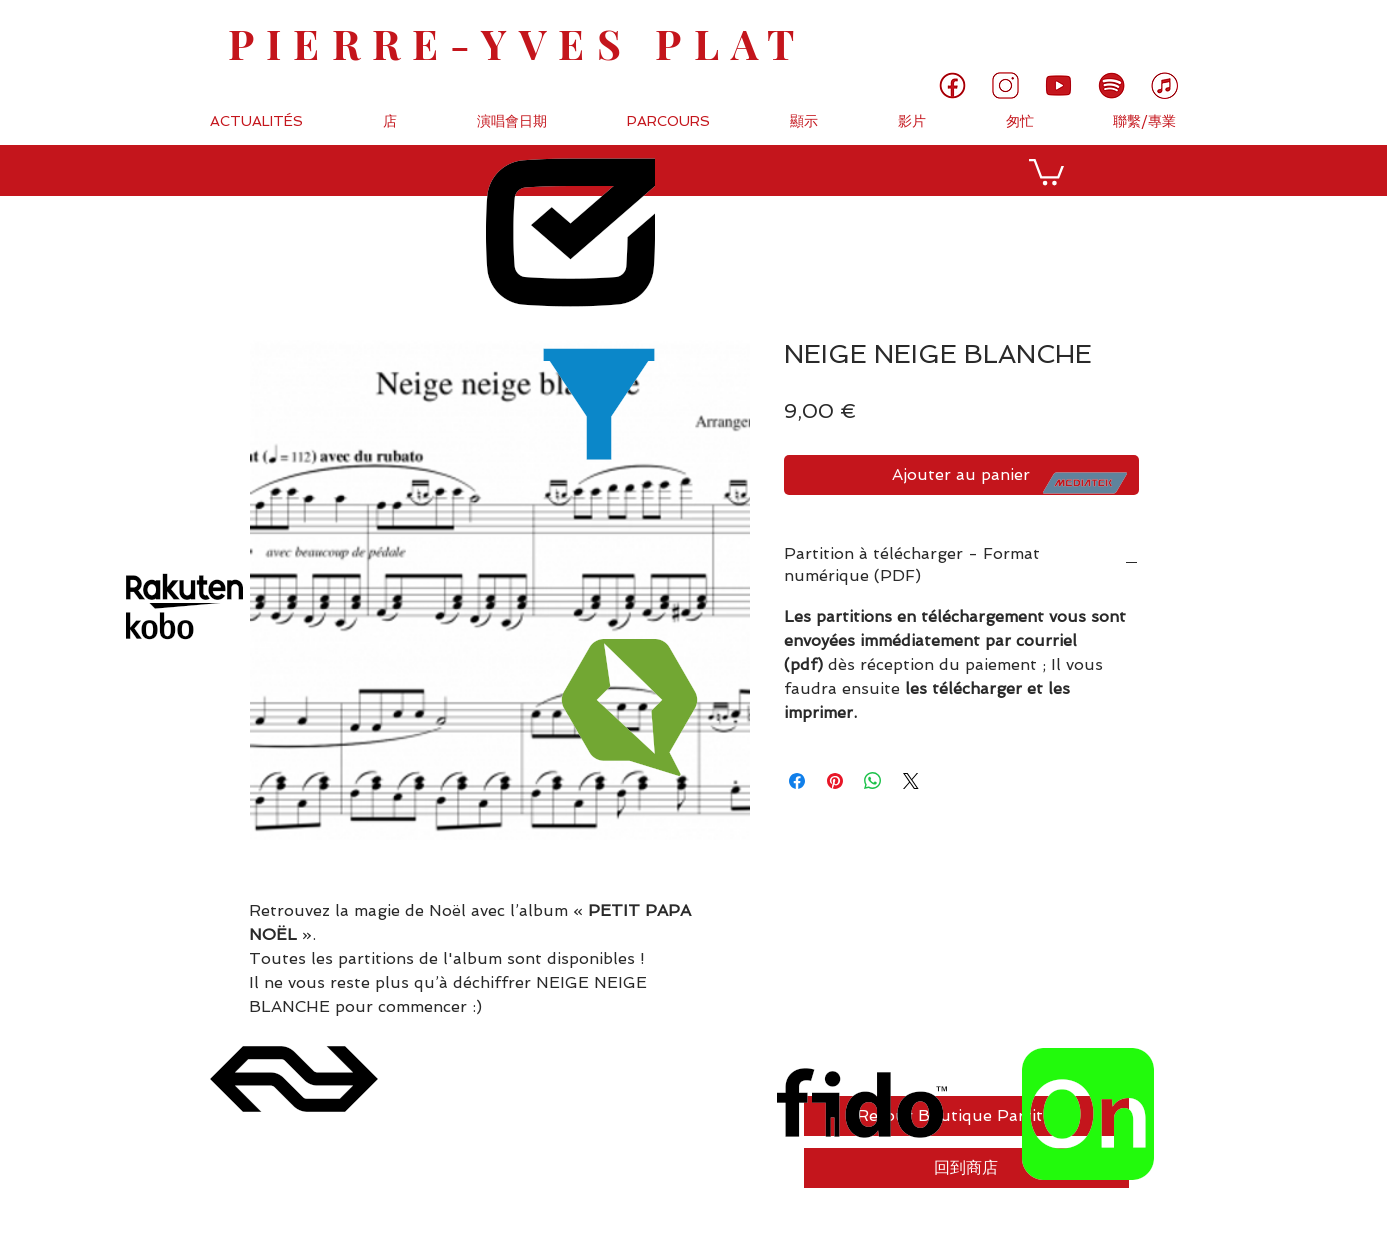 Image resolution: width=1387 pixels, height=1238 pixels. I want to click on open the Rakuten Kobo e-reader app, so click(184, 606).